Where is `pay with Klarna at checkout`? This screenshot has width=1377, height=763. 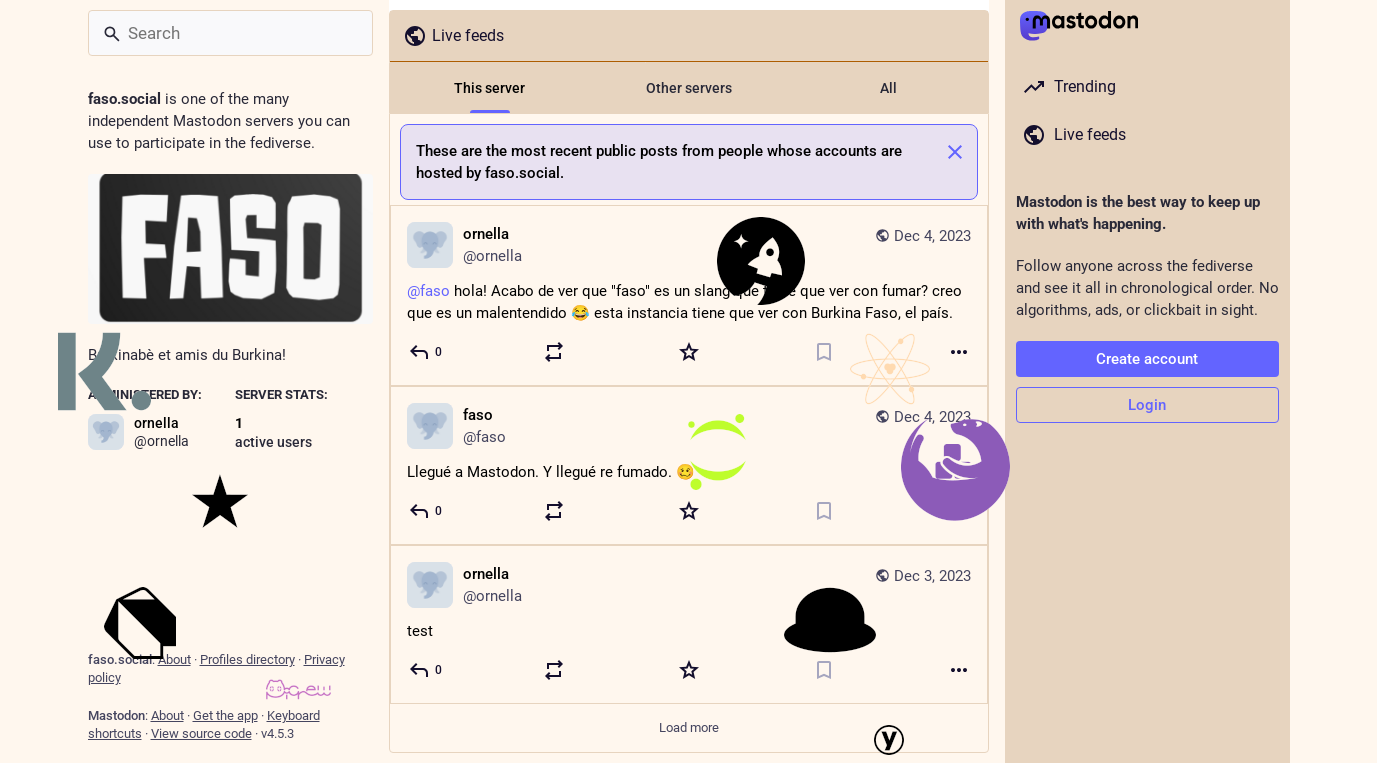
pay with Klarna at checkout is located at coordinates (104, 371).